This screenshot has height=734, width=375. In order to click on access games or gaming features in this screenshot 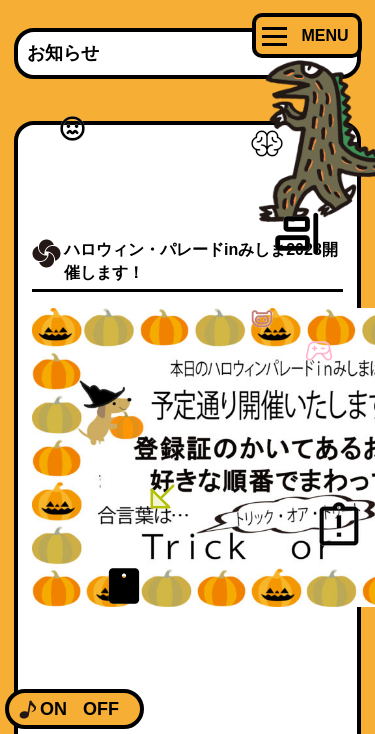, I will do `click(319, 351)`.